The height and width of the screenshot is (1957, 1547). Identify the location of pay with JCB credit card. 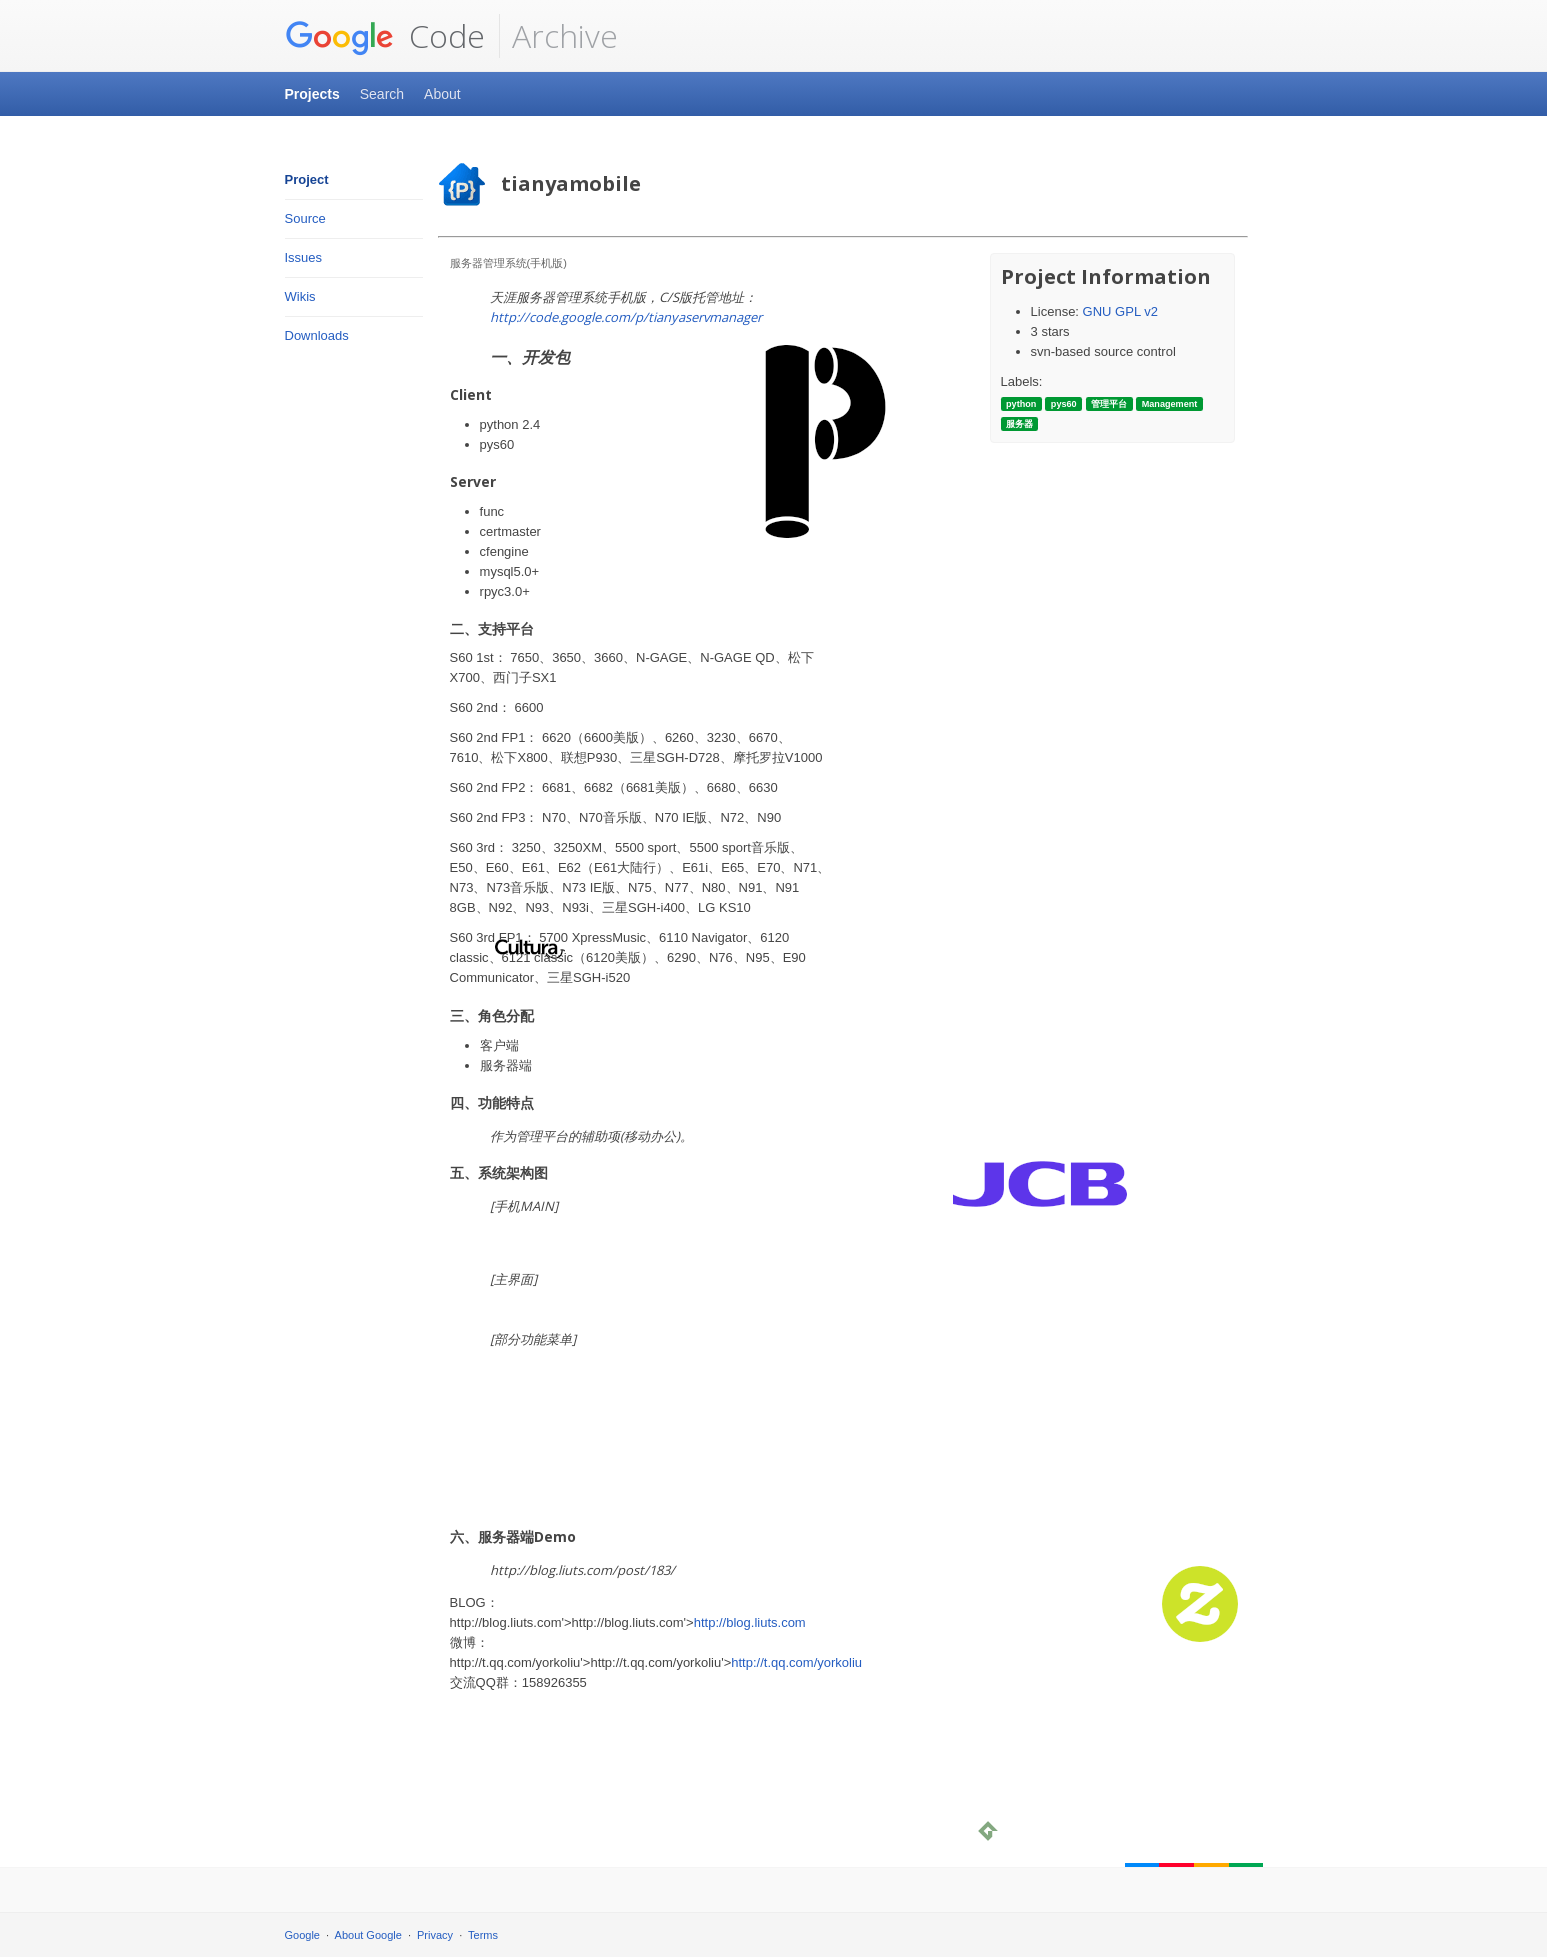
(1040, 1184).